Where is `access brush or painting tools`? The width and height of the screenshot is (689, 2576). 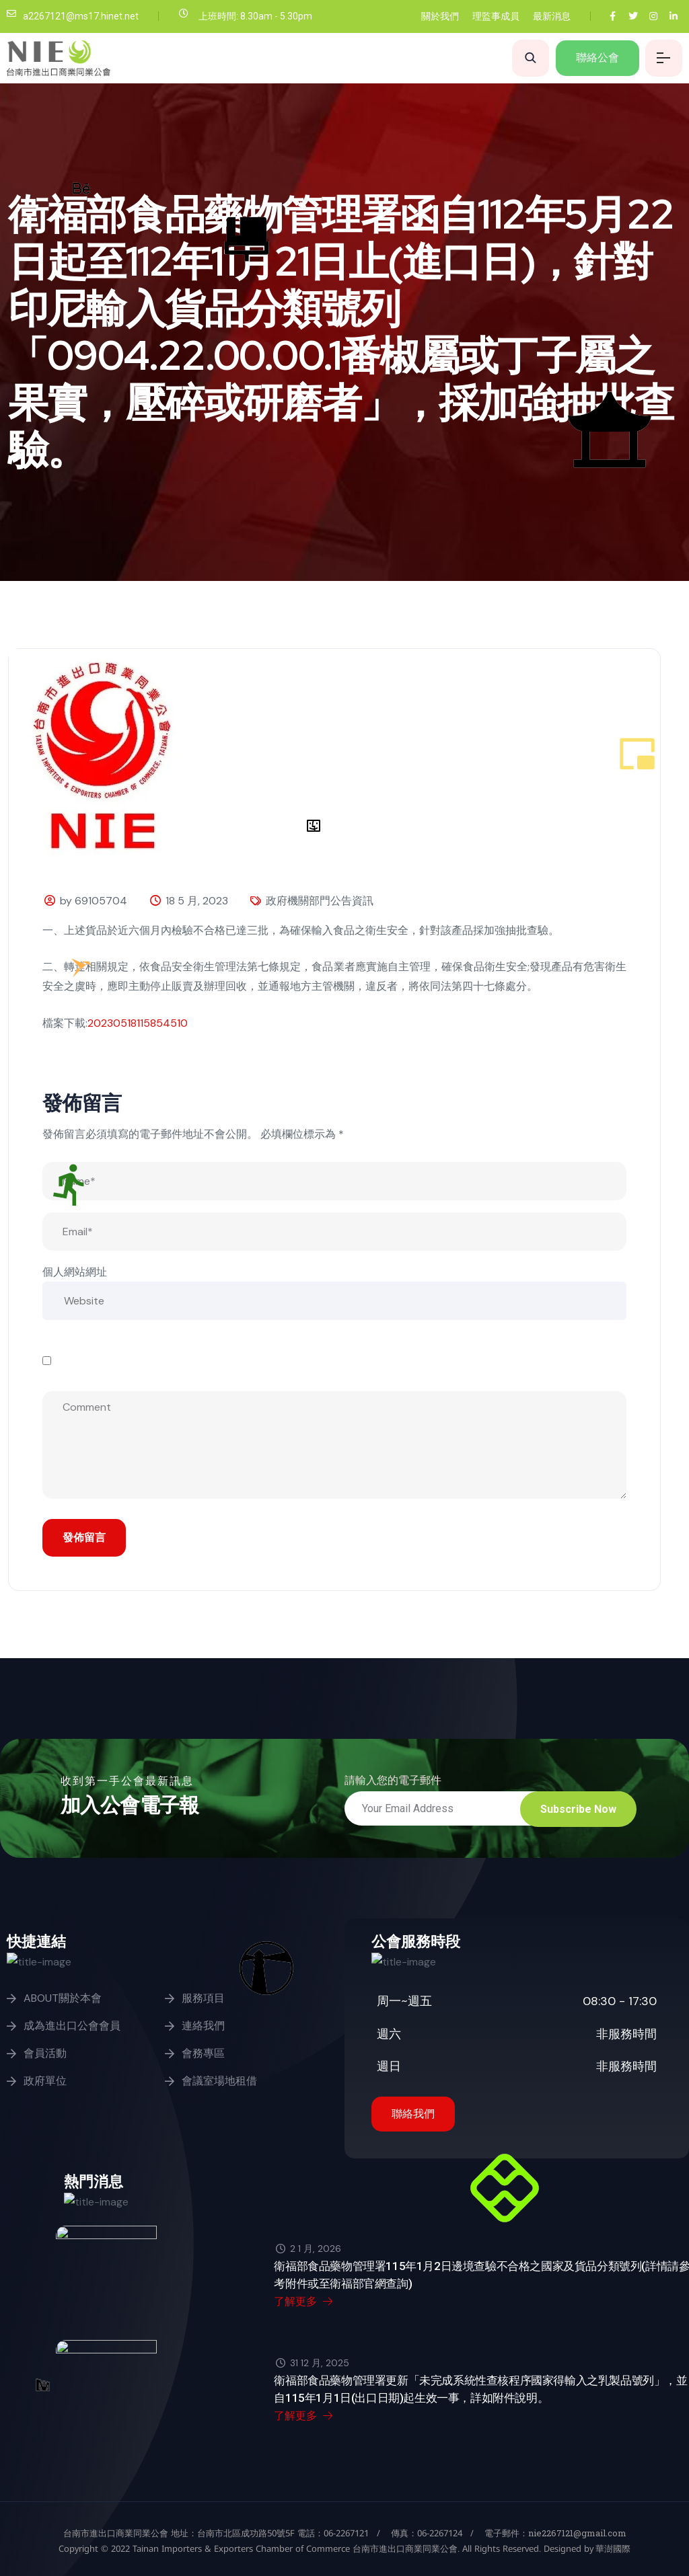 access brush or painting tools is located at coordinates (246, 237).